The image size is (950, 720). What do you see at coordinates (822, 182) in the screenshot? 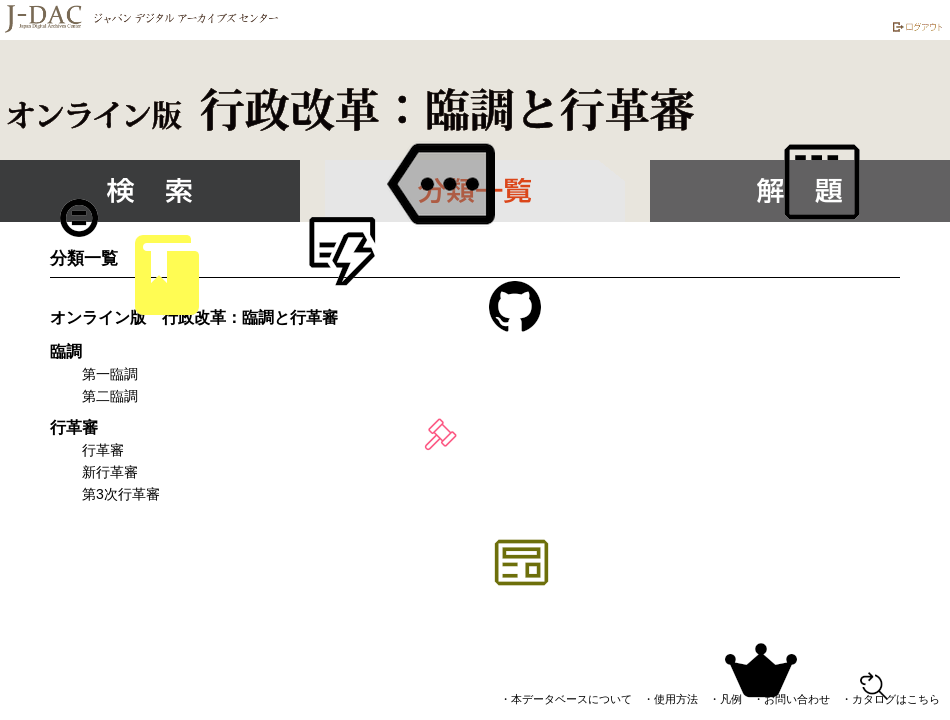
I see `toggle the menubar visibility` at bounding box center [822, 182].